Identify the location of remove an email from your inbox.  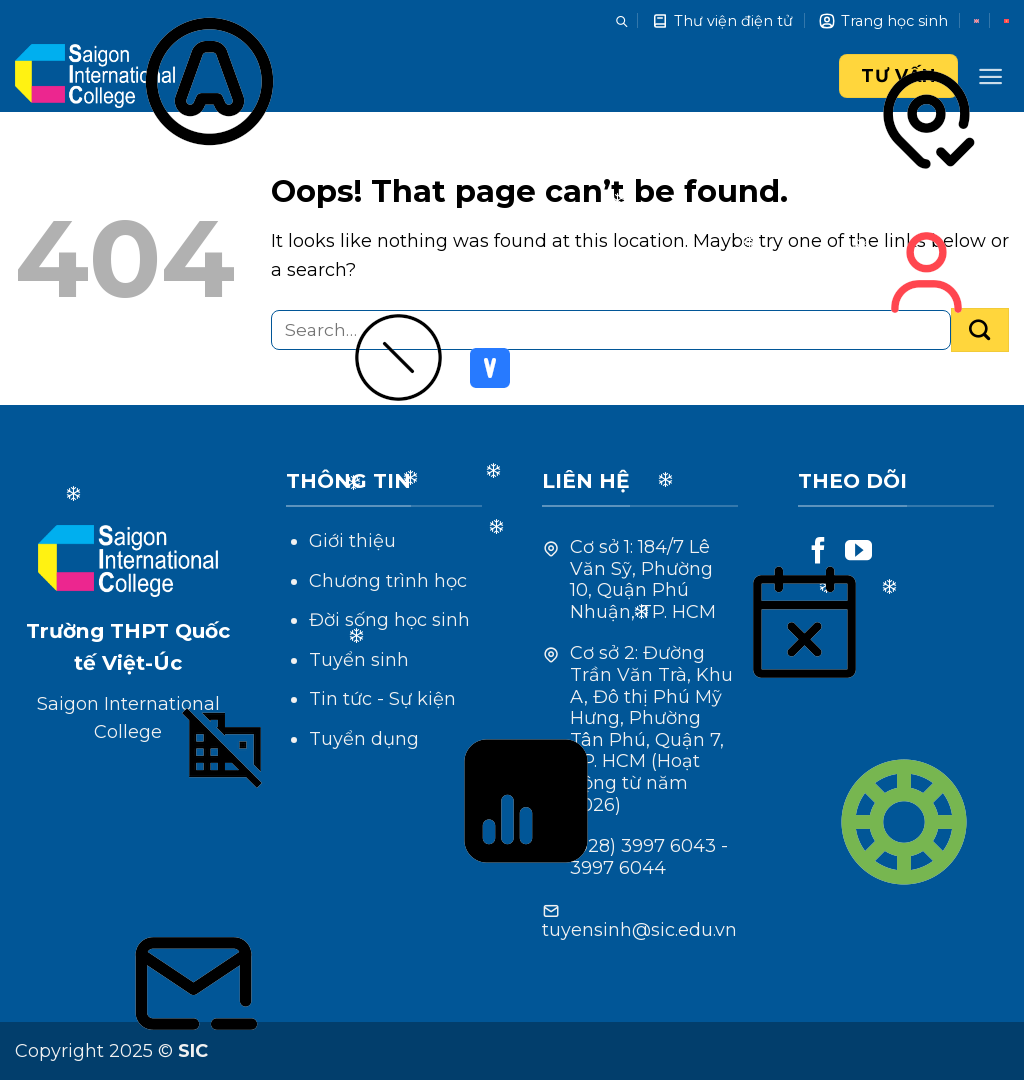
(193, 983).